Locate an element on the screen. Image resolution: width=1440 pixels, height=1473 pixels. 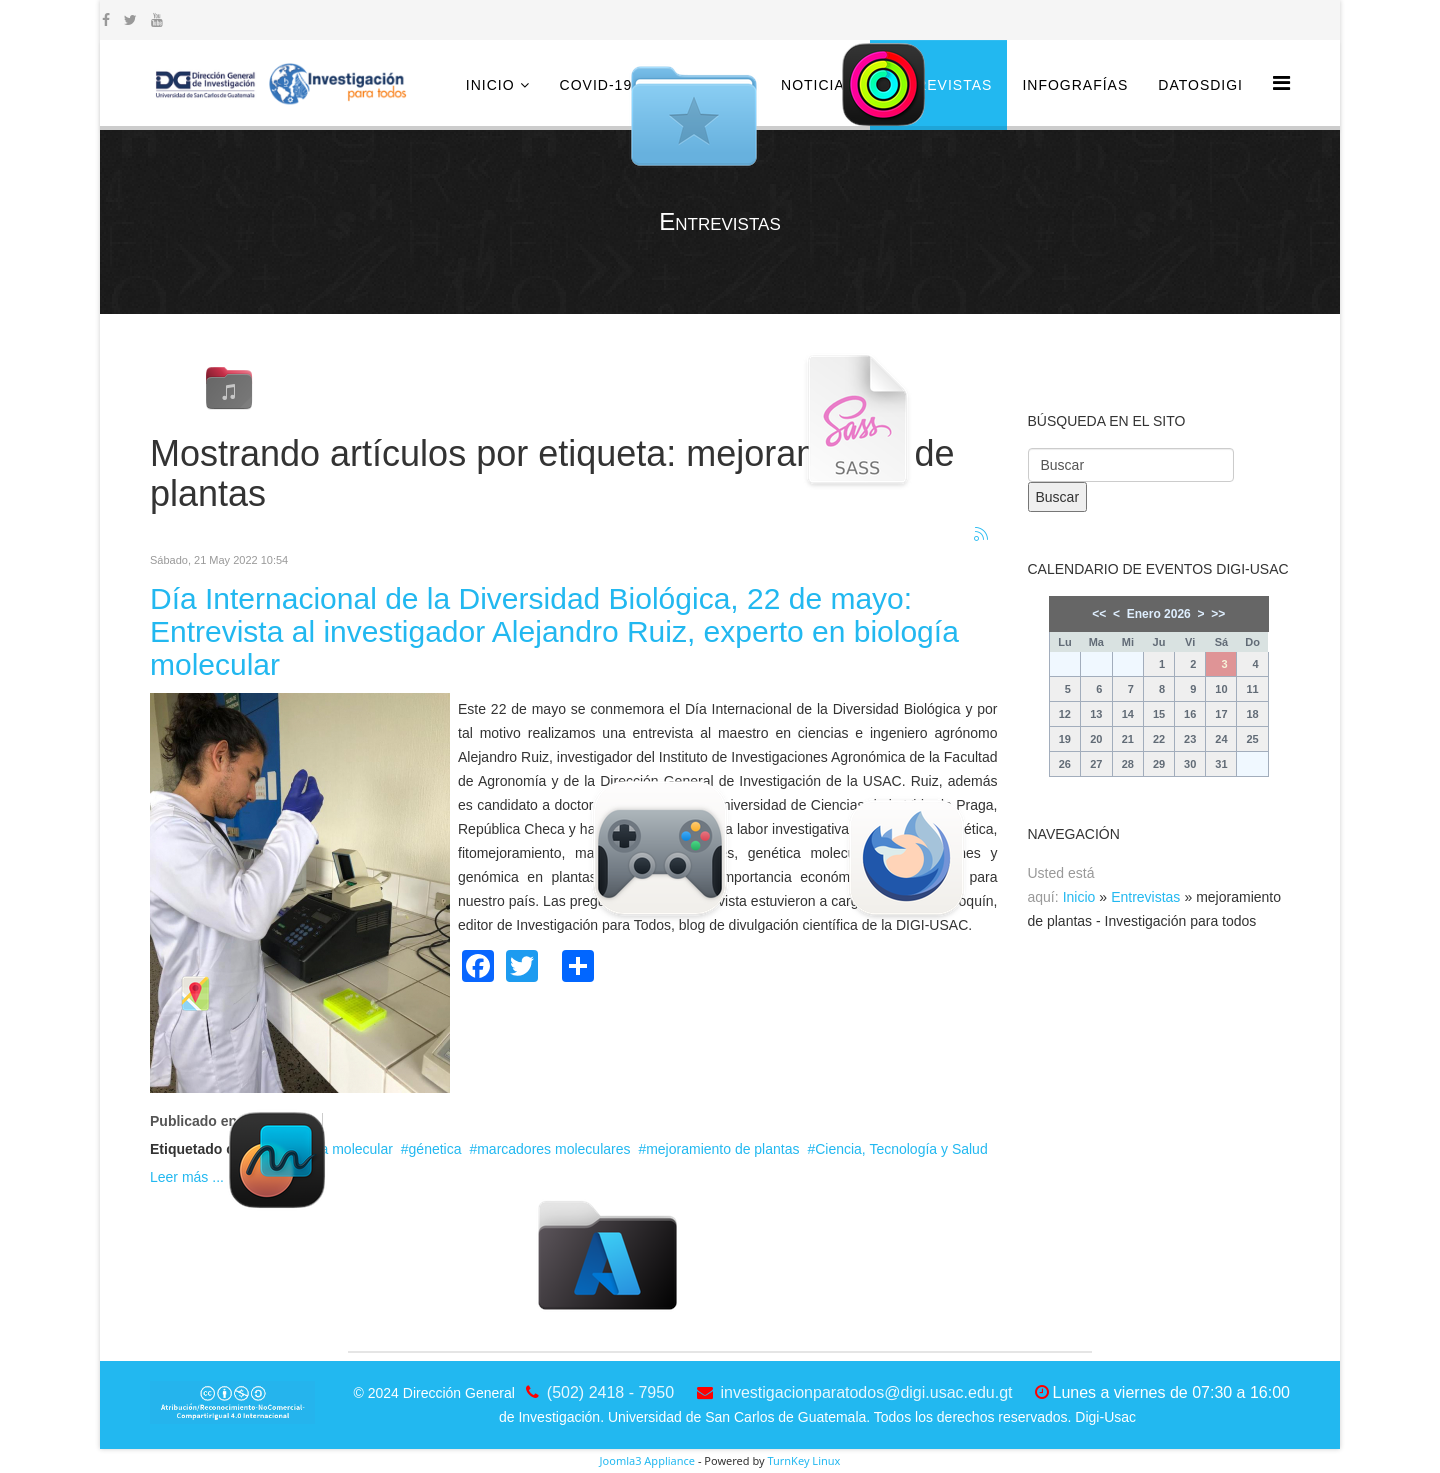
open the Fitness app is located at coordinates (883, 84).